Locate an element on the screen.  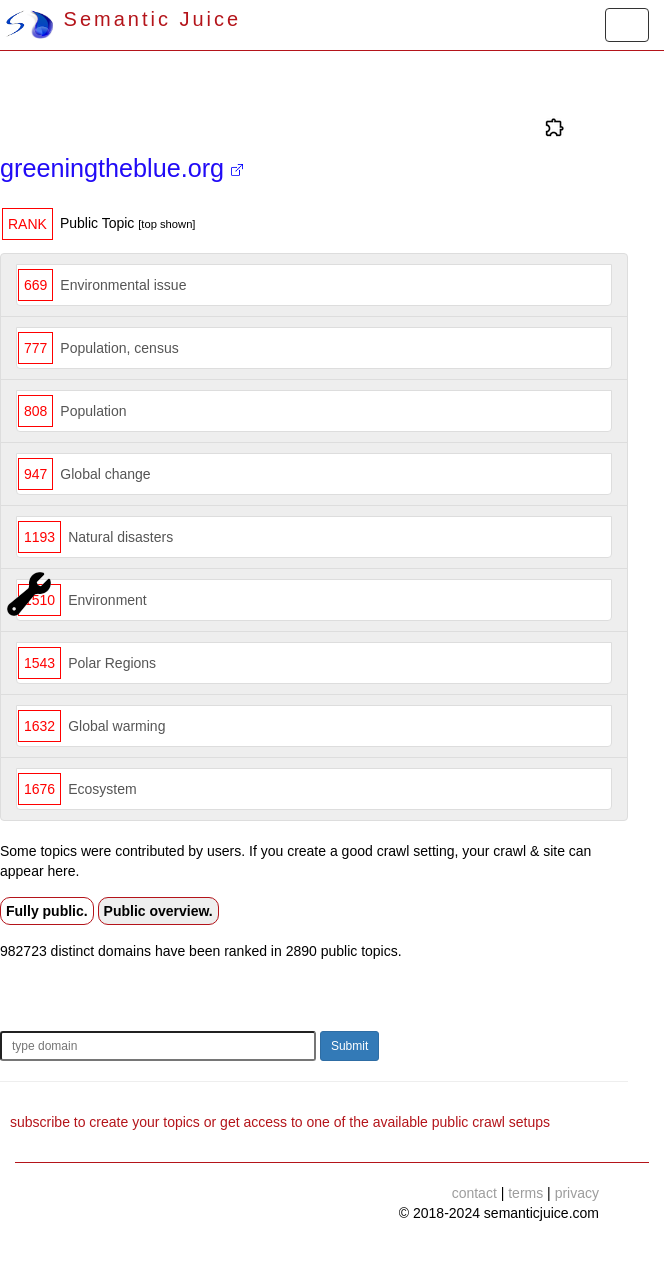
access settings or preferences is located at coordinates (29, 594).